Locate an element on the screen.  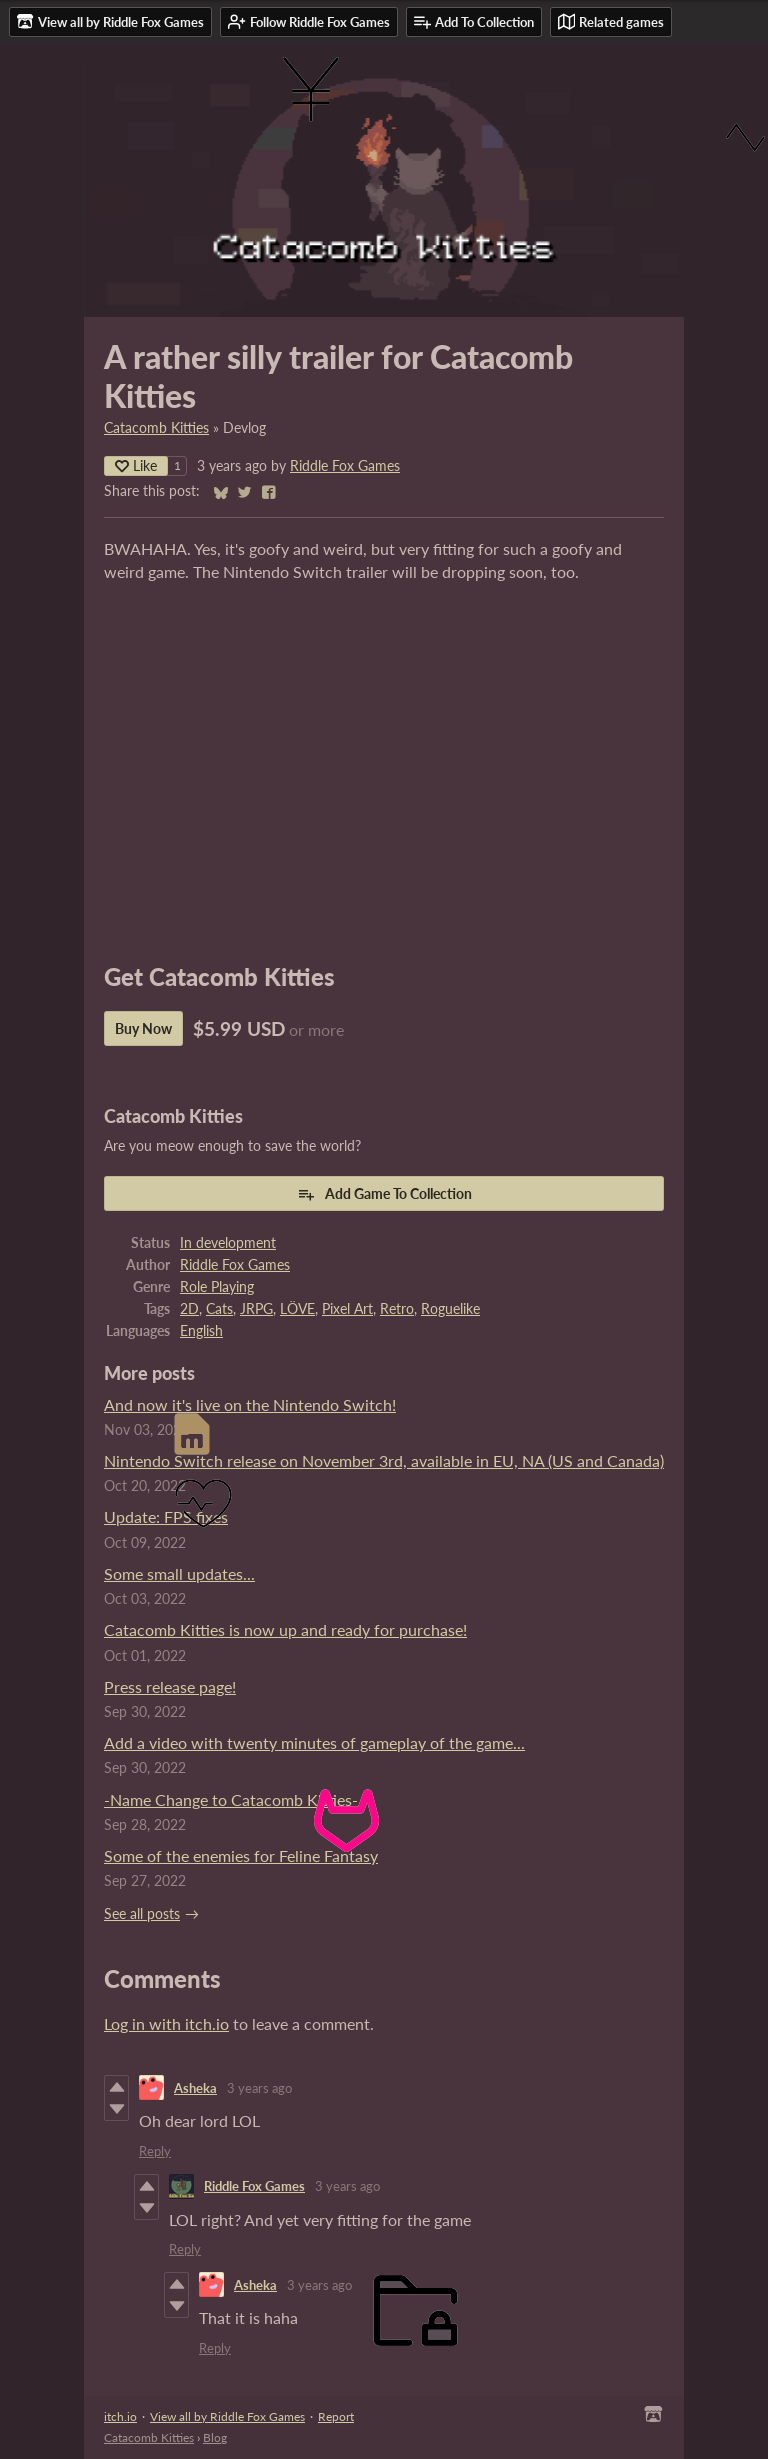
manage sim card settings is located at coordinates (192, 1434).